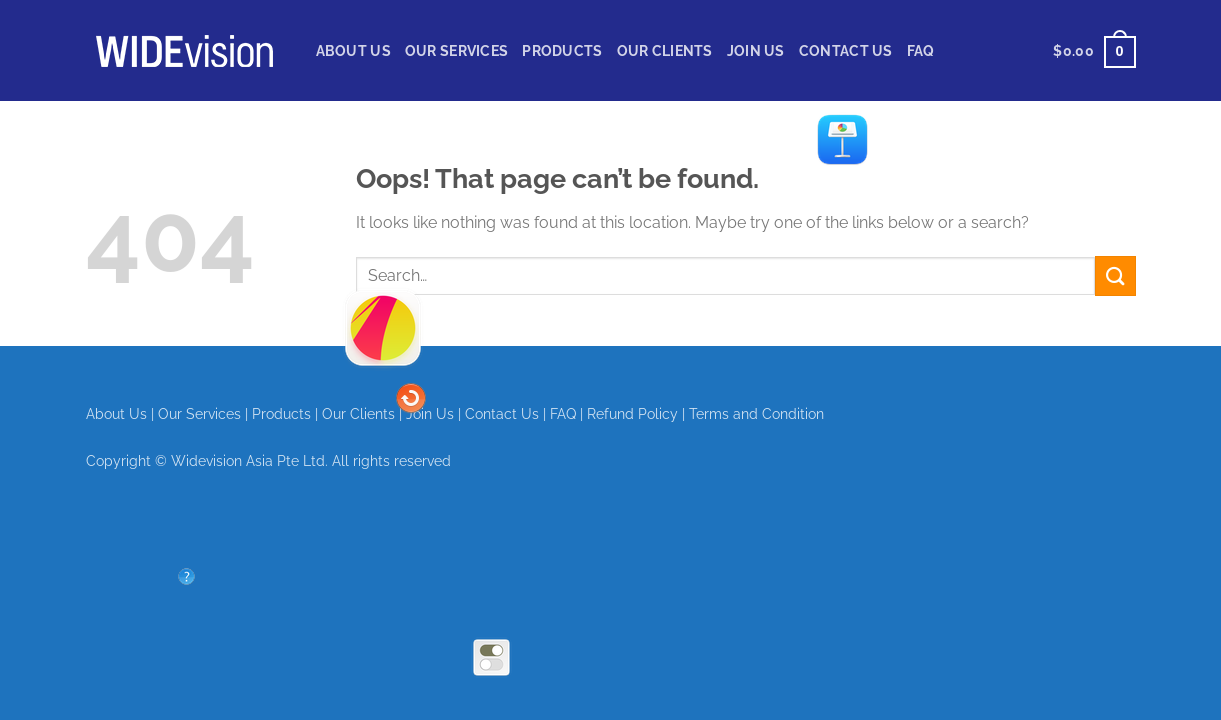  I want to click on open system settings or preferences, so click(491, 657).